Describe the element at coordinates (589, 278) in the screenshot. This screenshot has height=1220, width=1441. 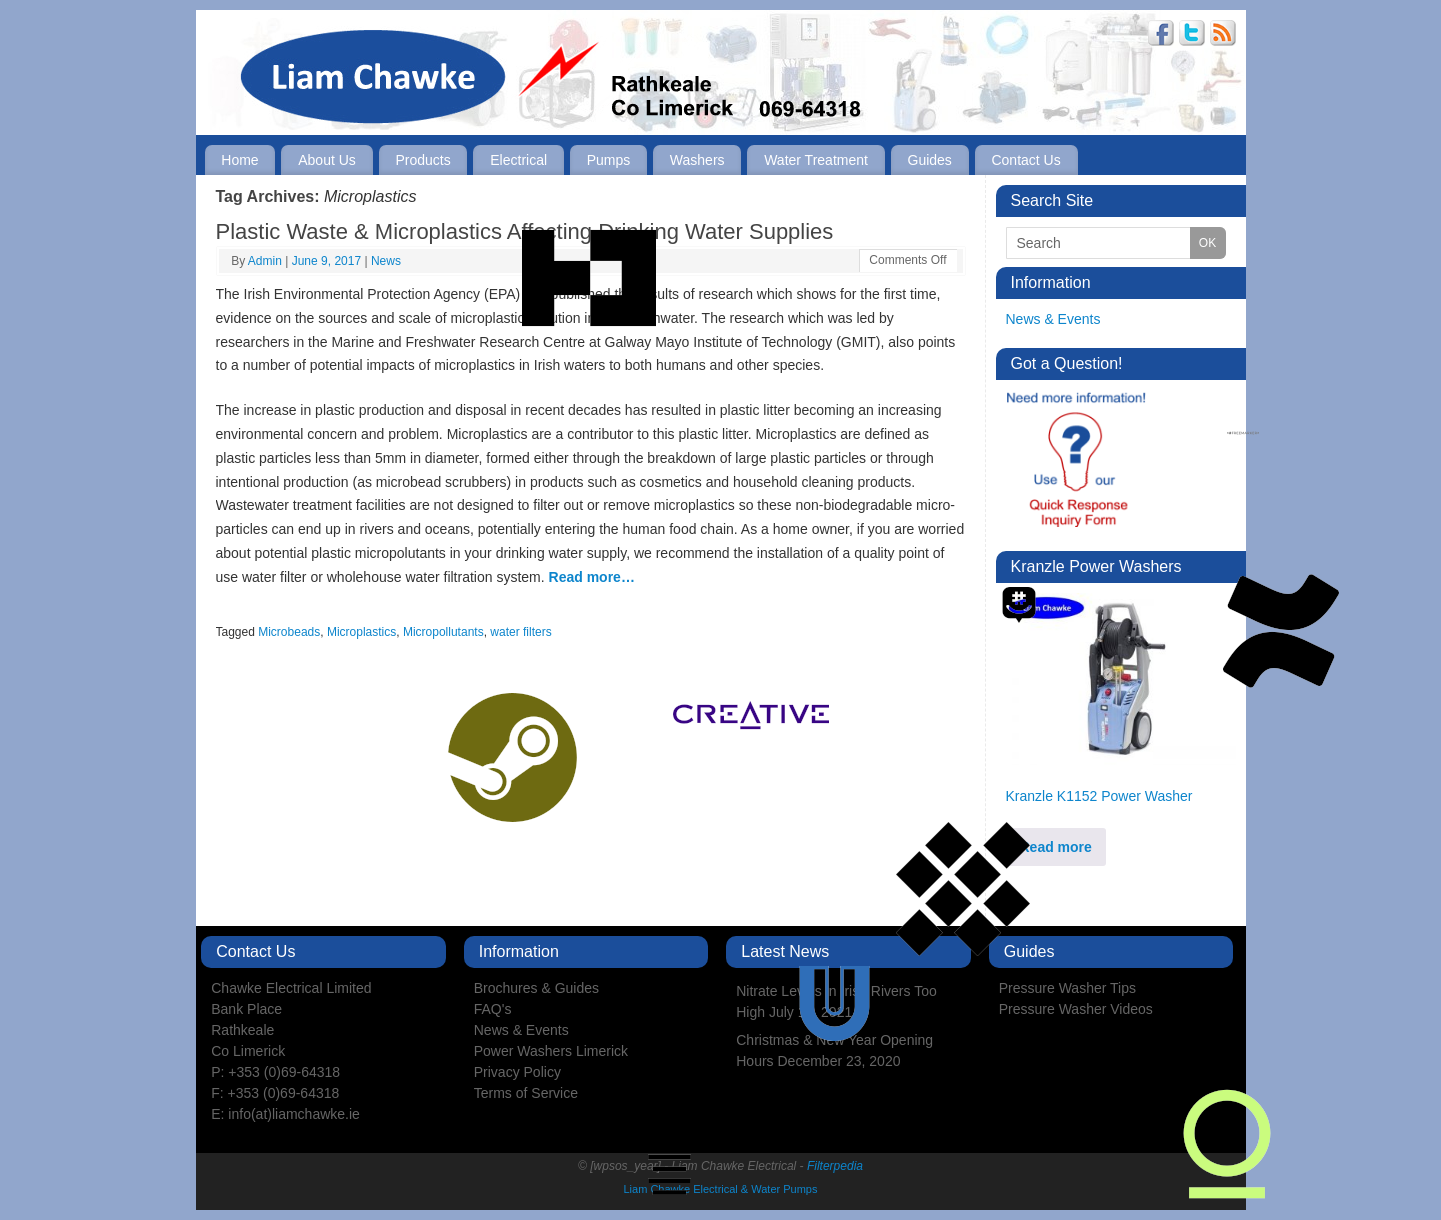
I see `better auth authentication service logo` at that location.